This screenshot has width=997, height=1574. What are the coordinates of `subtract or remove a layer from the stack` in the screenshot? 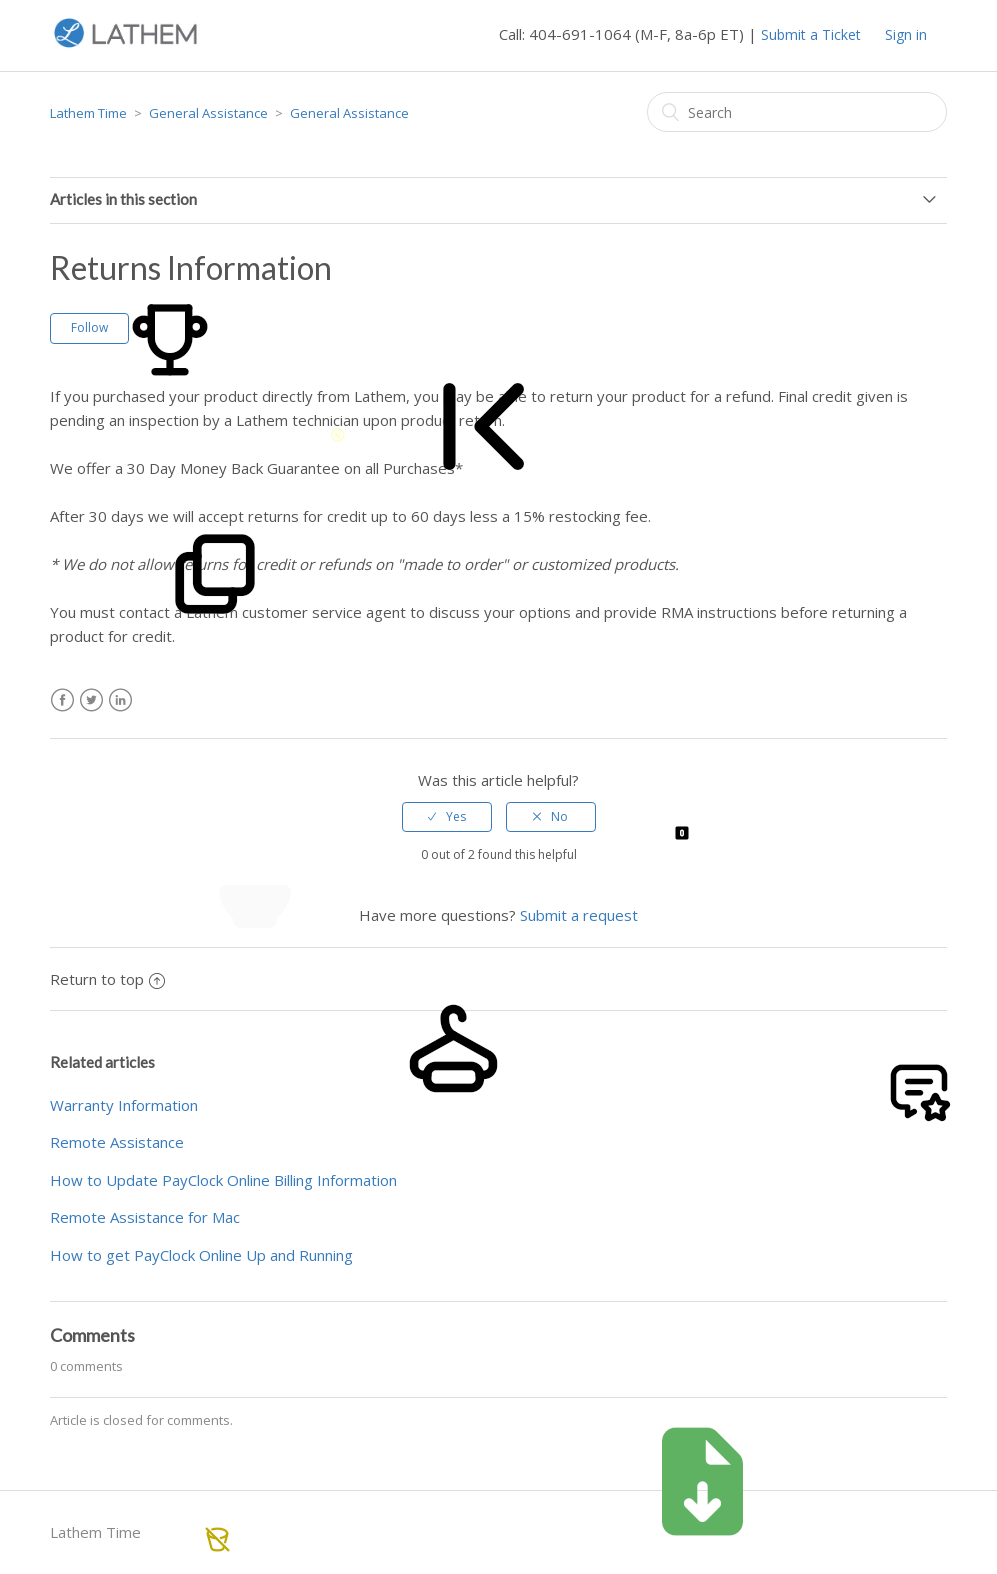 It's located at (215, 574).